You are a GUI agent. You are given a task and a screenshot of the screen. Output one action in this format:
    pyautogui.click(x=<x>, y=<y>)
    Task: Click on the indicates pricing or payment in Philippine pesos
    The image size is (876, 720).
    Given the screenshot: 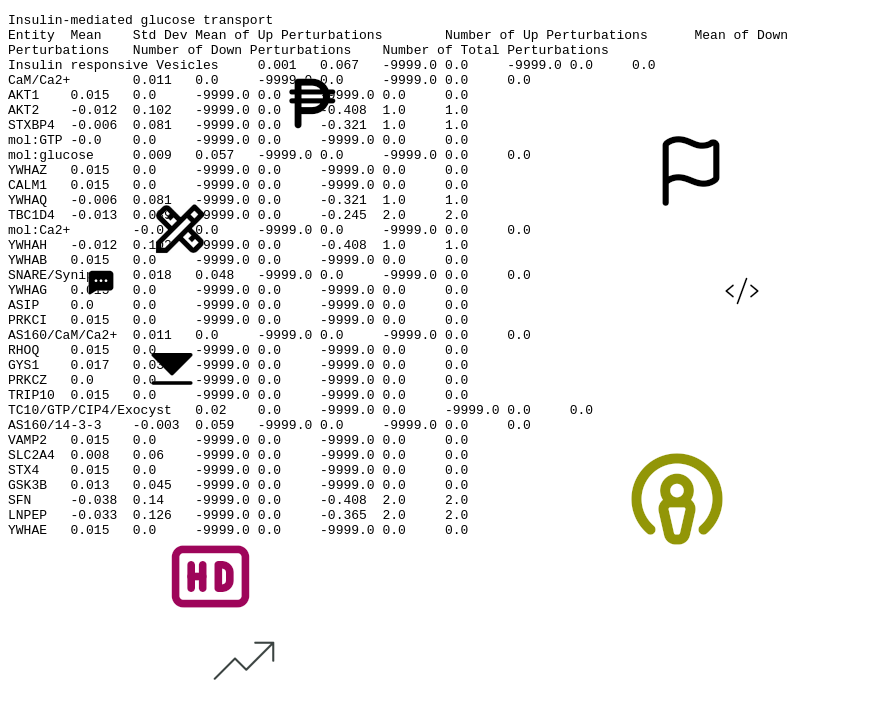 What is the action you would take?
    pyautogui.click(x=310, y=103)
    